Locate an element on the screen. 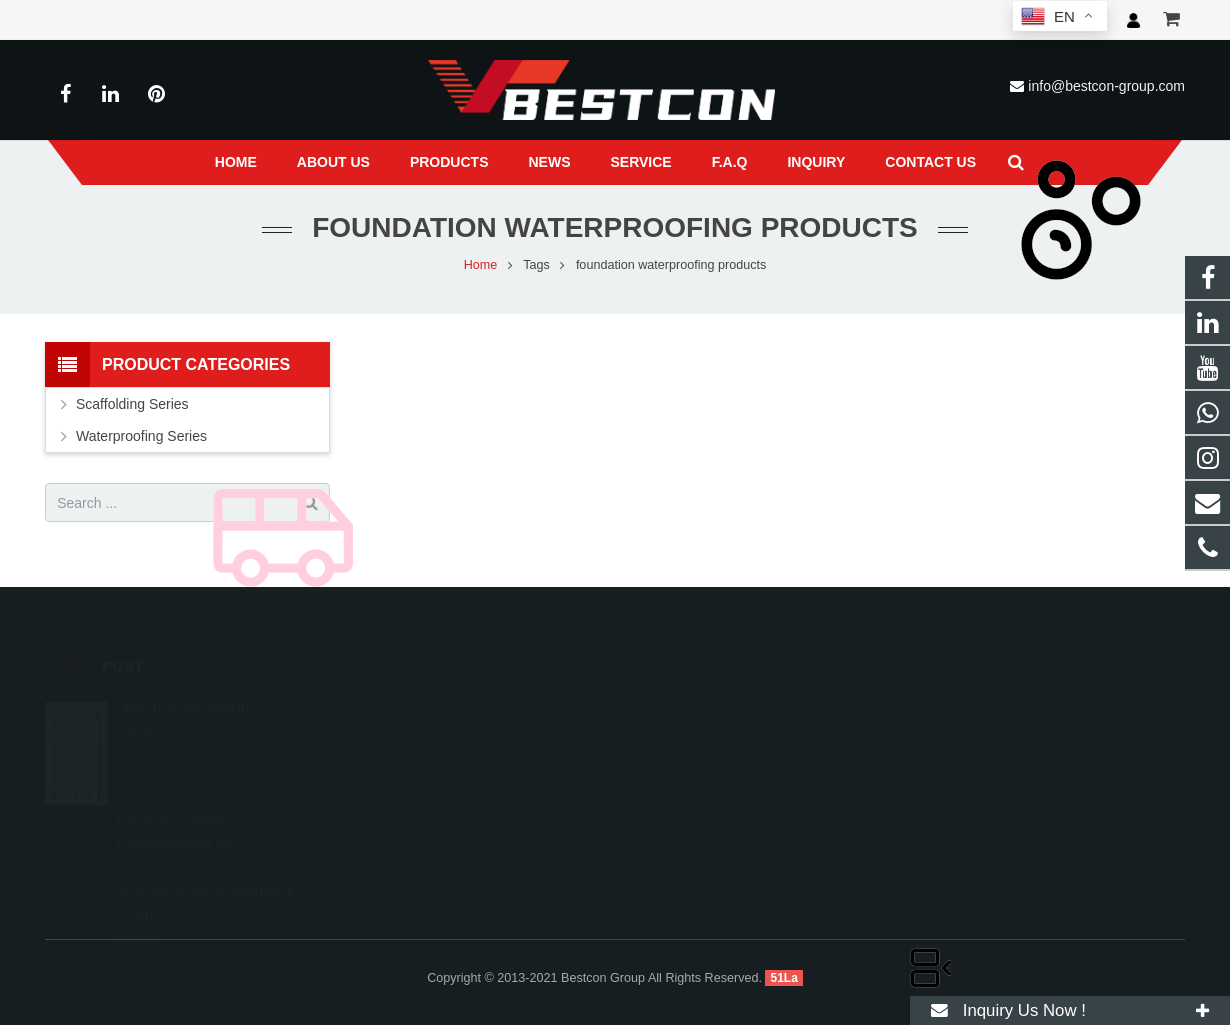  move selected items to the end of a row is located at coordinates (930, 968).